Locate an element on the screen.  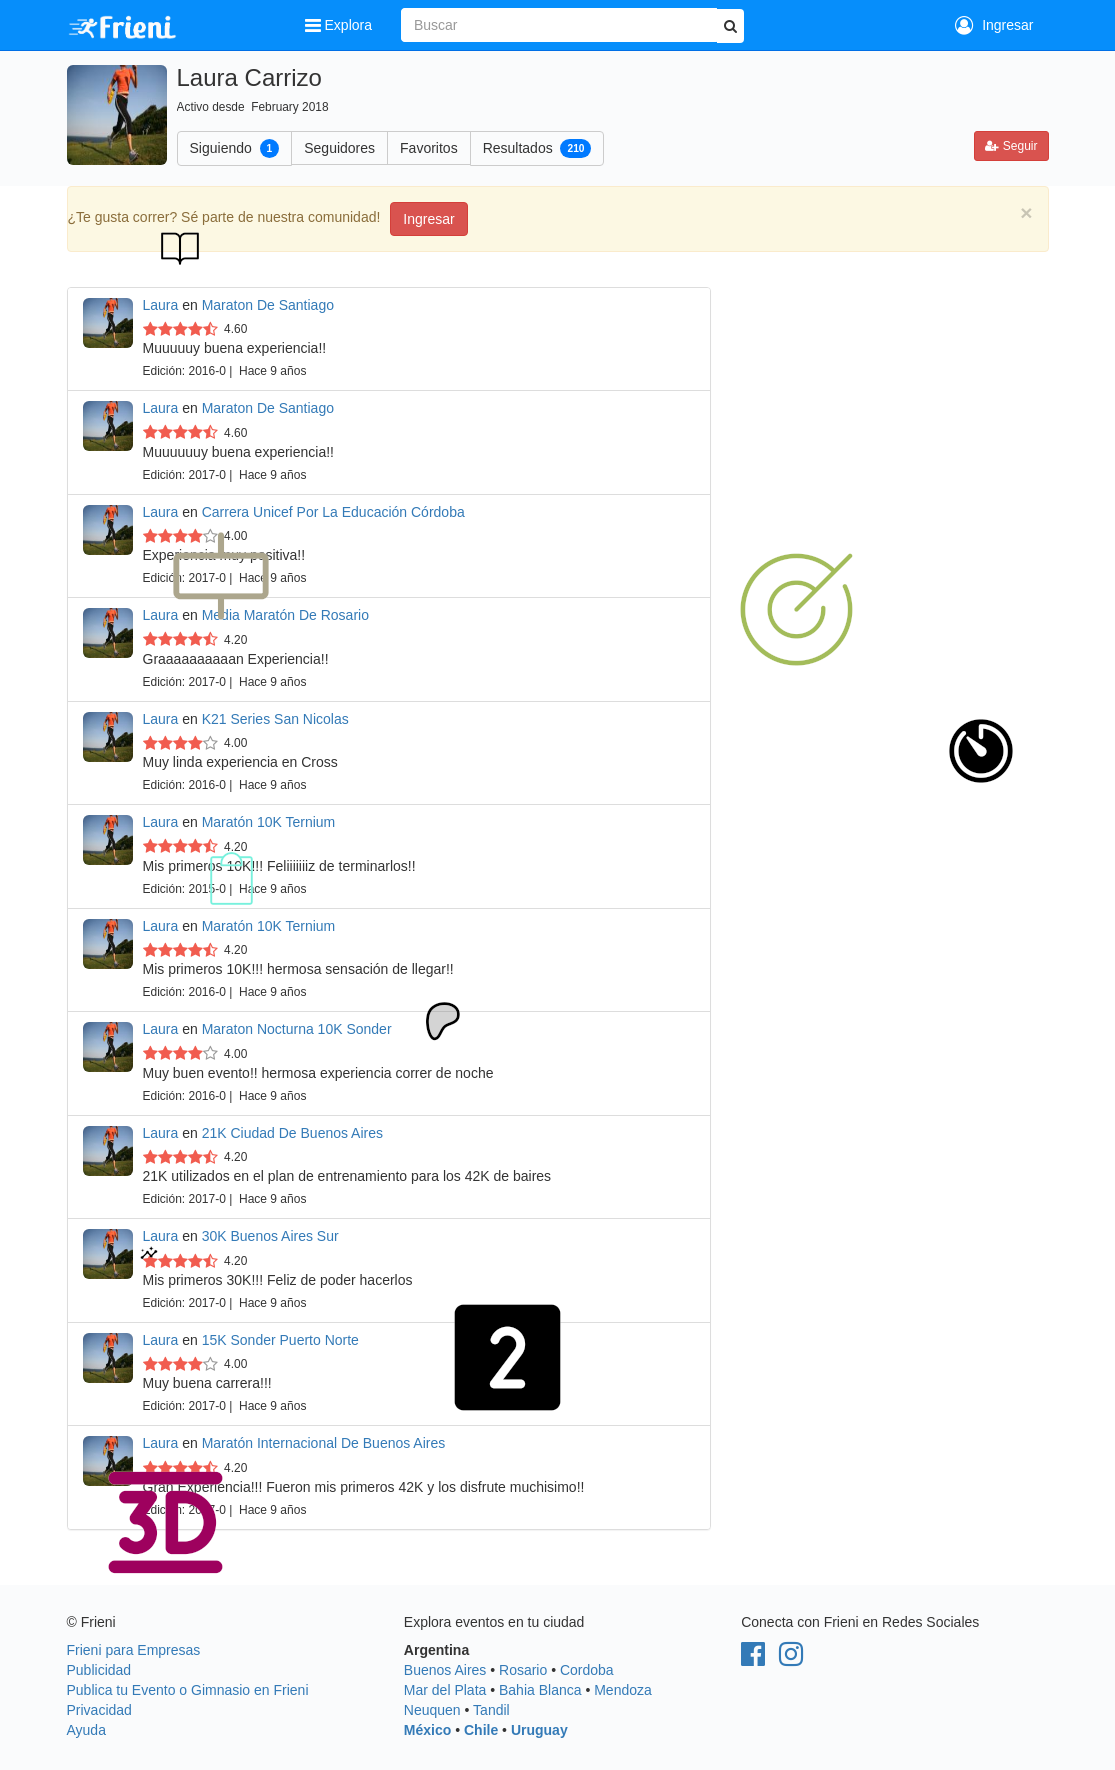
indicates step two in a multi-step process is located at coordinates (507, 1357).